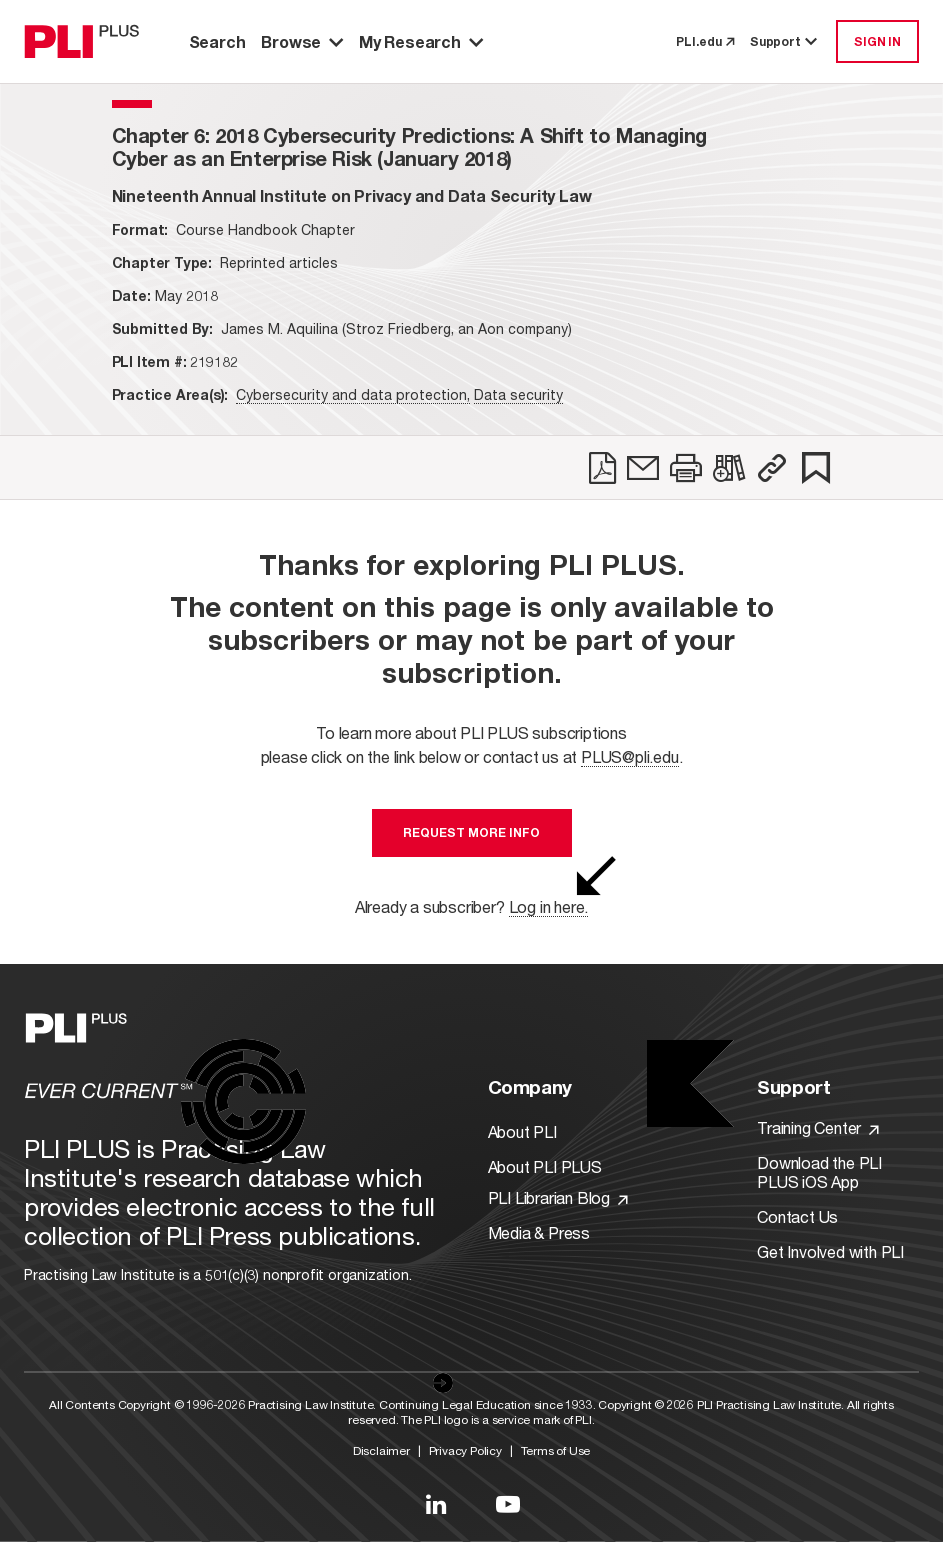 This screenshot has width=943, height=1542. I want to click on kotlin programming language logo, so click(690, 1083).